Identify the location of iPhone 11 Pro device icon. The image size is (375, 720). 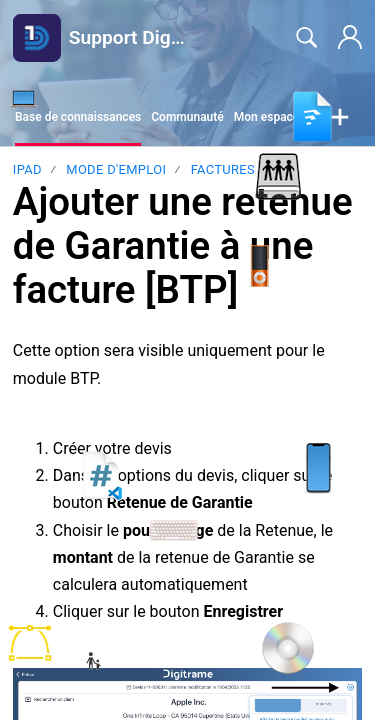
(318, 468).